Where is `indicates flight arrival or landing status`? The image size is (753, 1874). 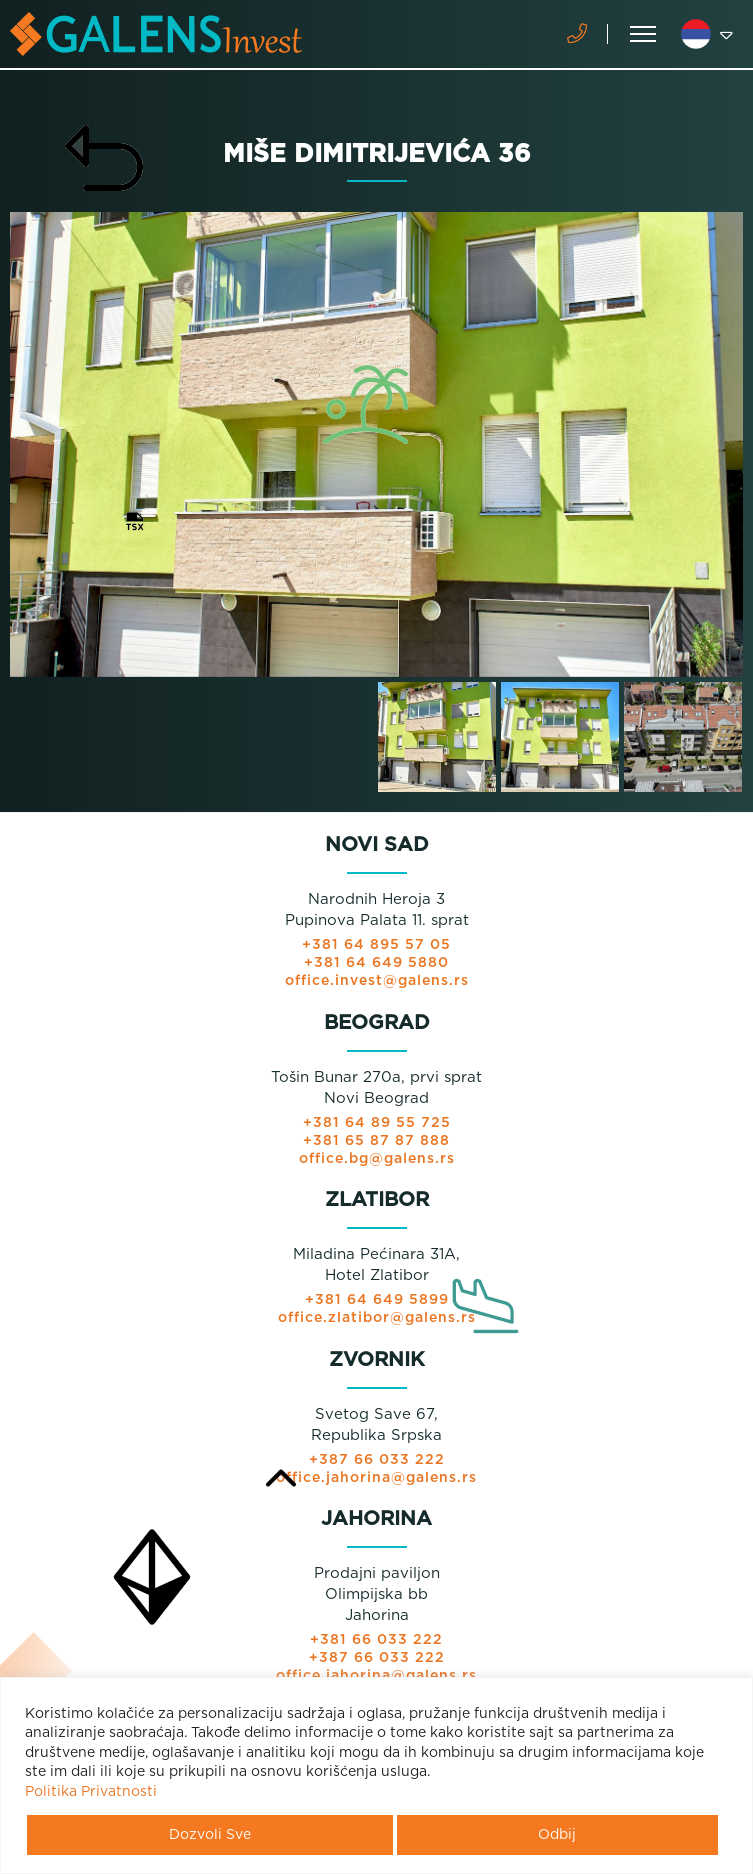
indicates flight arrival or landing status is located at coordinates (482, 1306).